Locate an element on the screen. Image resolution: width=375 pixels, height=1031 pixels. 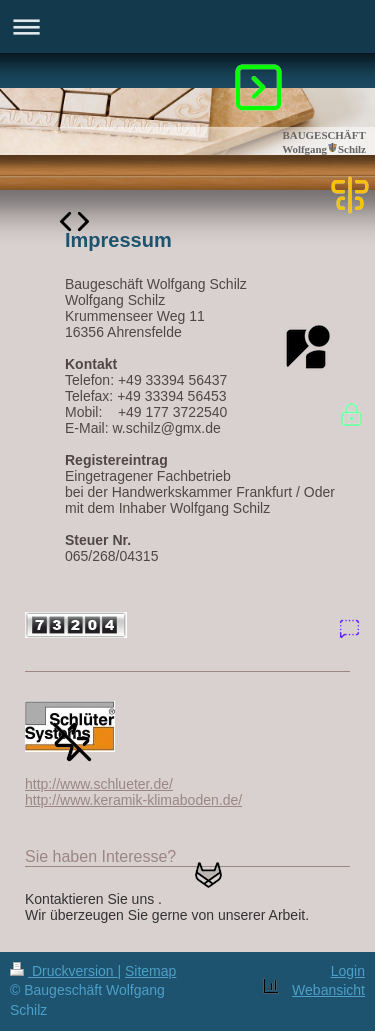
align objects to vertical center is located at coordinates (350, 195).